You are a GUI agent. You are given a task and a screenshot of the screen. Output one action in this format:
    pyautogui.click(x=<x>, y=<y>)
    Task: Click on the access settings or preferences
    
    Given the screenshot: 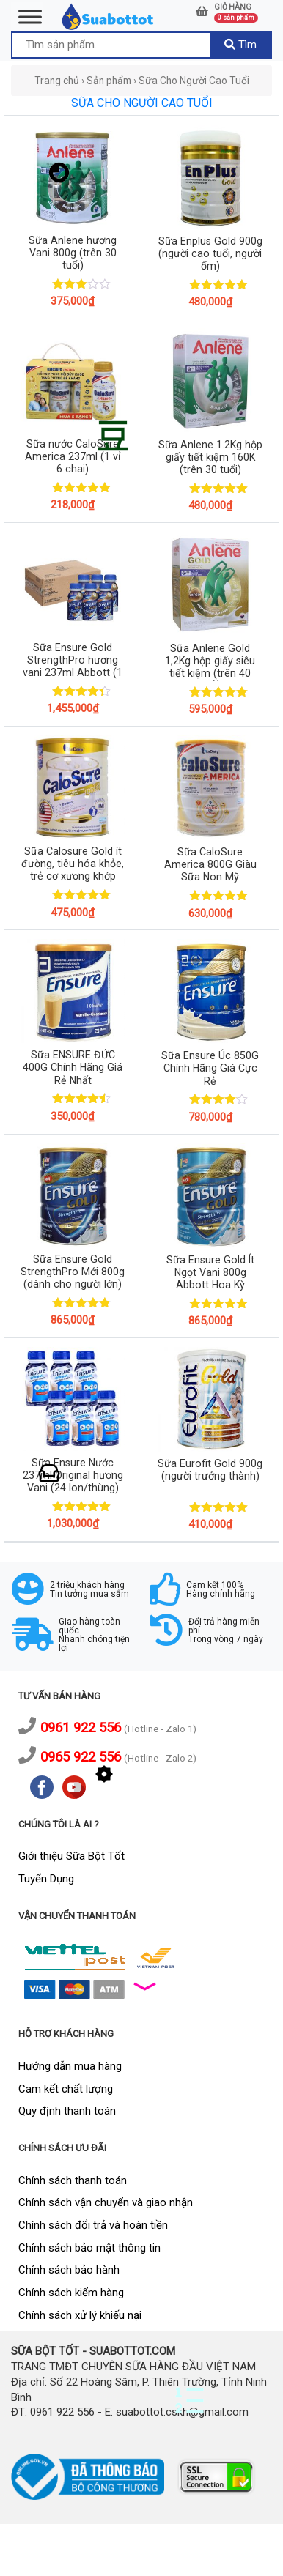 What is the action you would take?
    pyautogui.click(x=104, y=1774)
    